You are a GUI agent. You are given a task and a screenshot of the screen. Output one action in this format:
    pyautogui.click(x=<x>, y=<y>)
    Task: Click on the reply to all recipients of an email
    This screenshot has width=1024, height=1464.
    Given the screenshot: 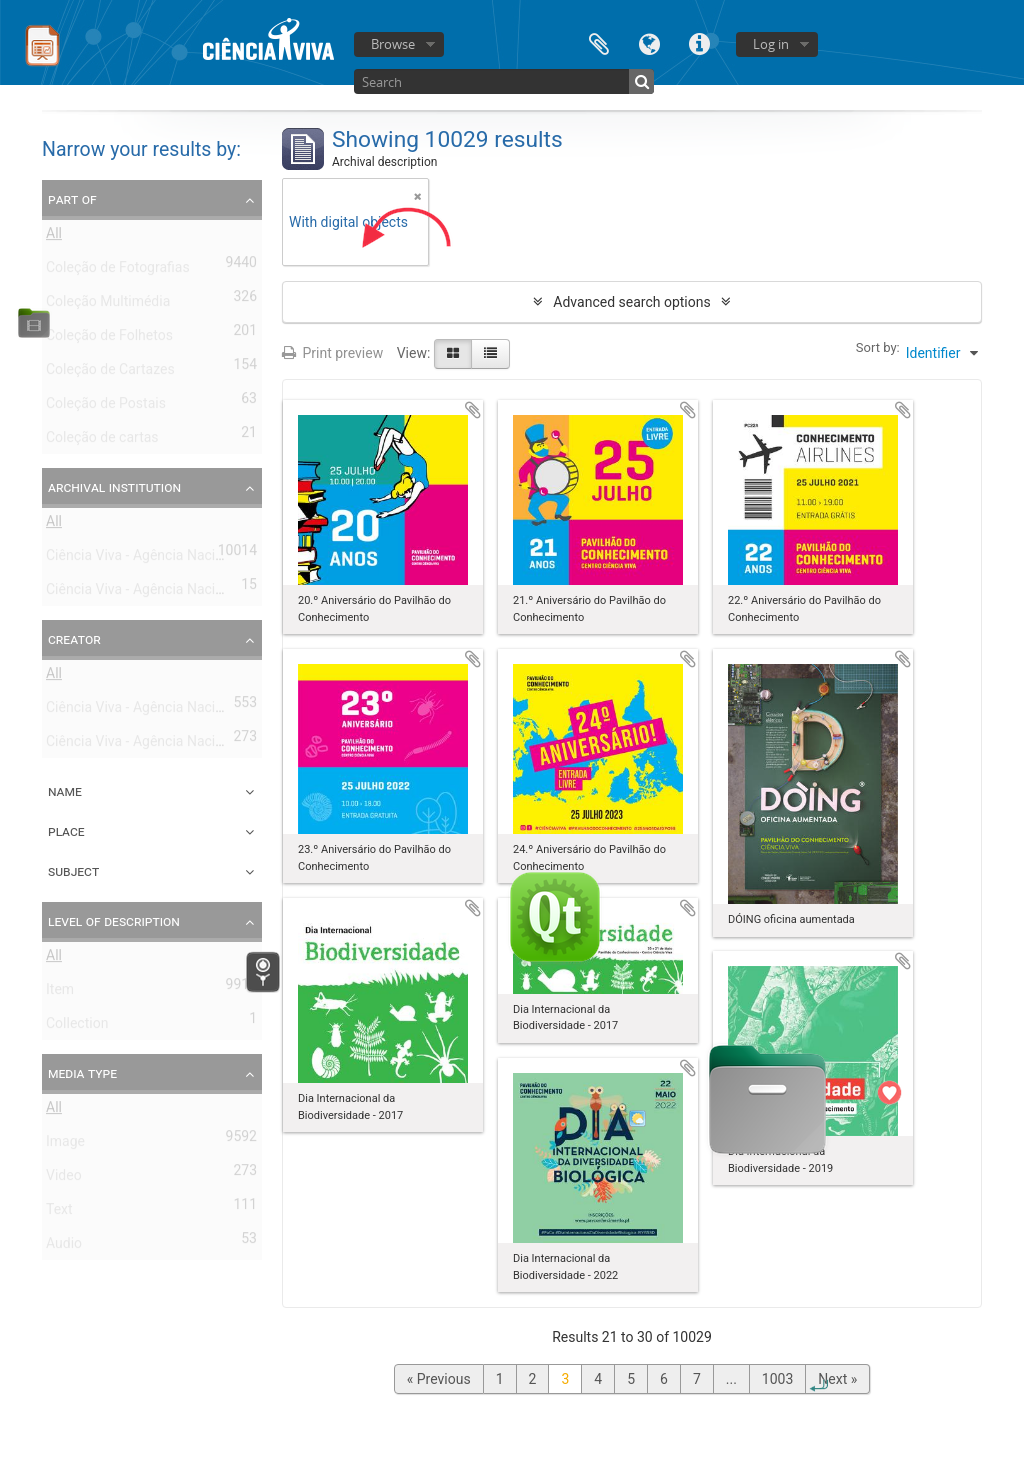 What is the action you would take?
    pyautogui.click(x=818, y=1384)
    